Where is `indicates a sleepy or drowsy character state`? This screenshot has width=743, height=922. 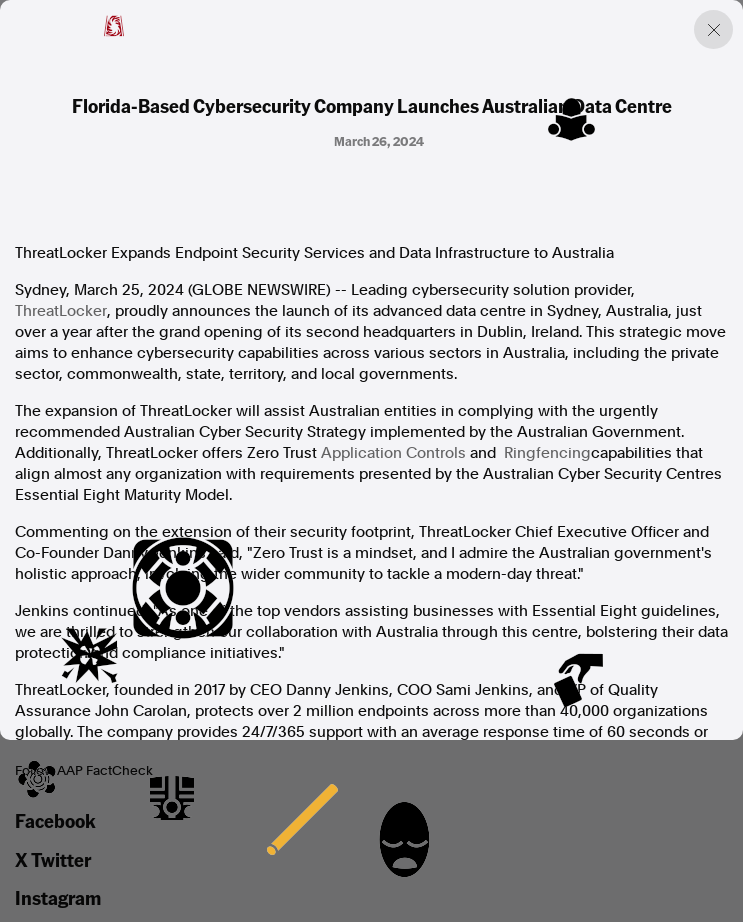
indicates a sleepy or drowsy character state is located at coordinates (405, 839).